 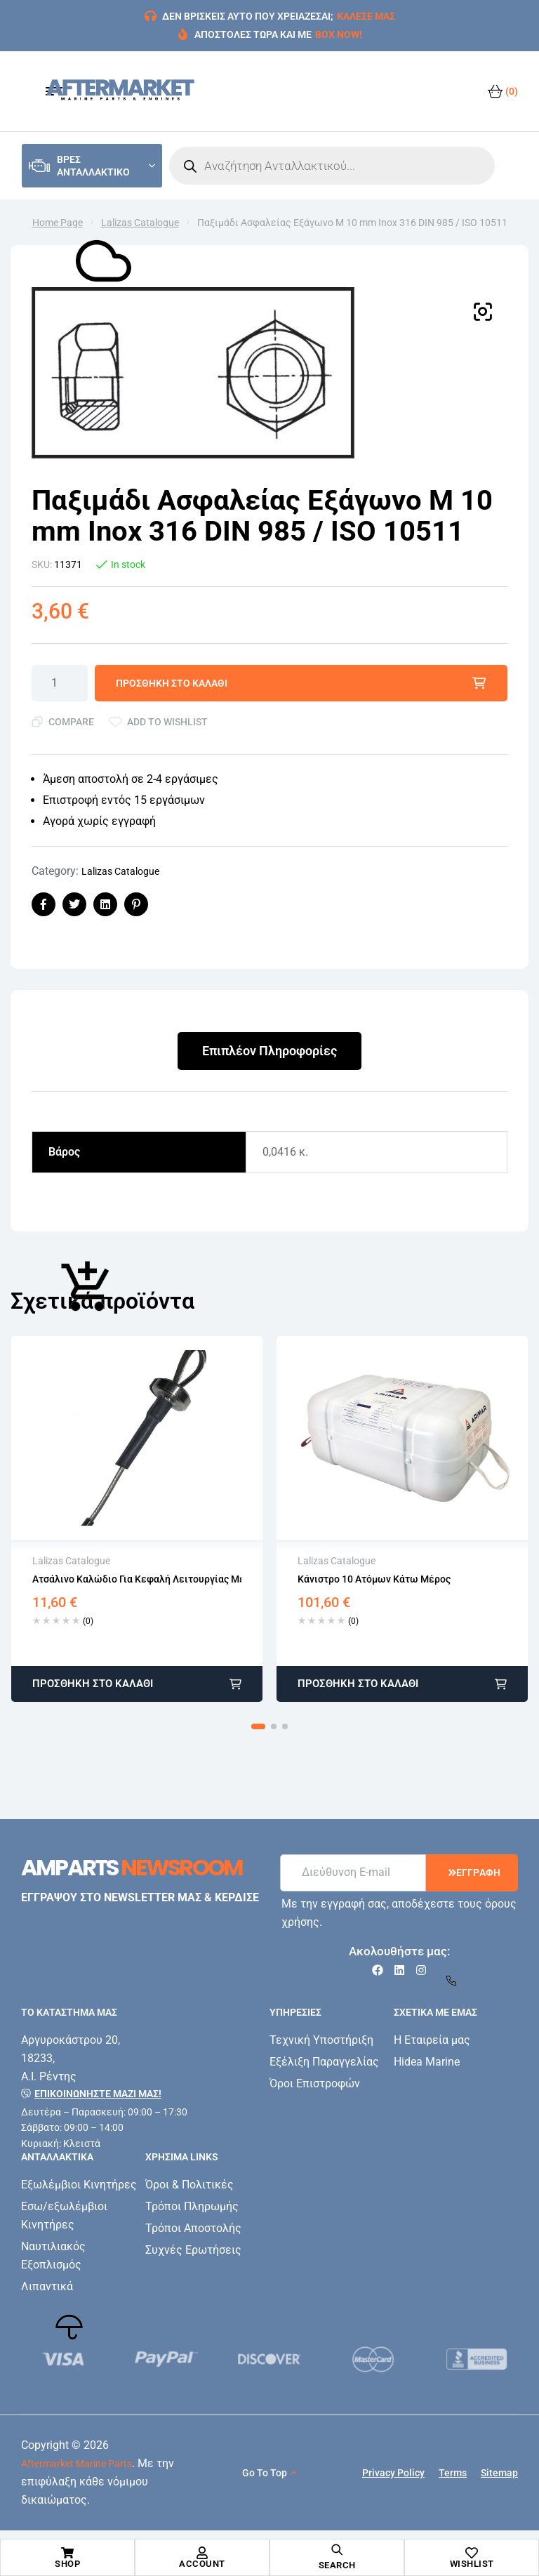 I want to click on make a phone call, so click(x=451, y=1981).